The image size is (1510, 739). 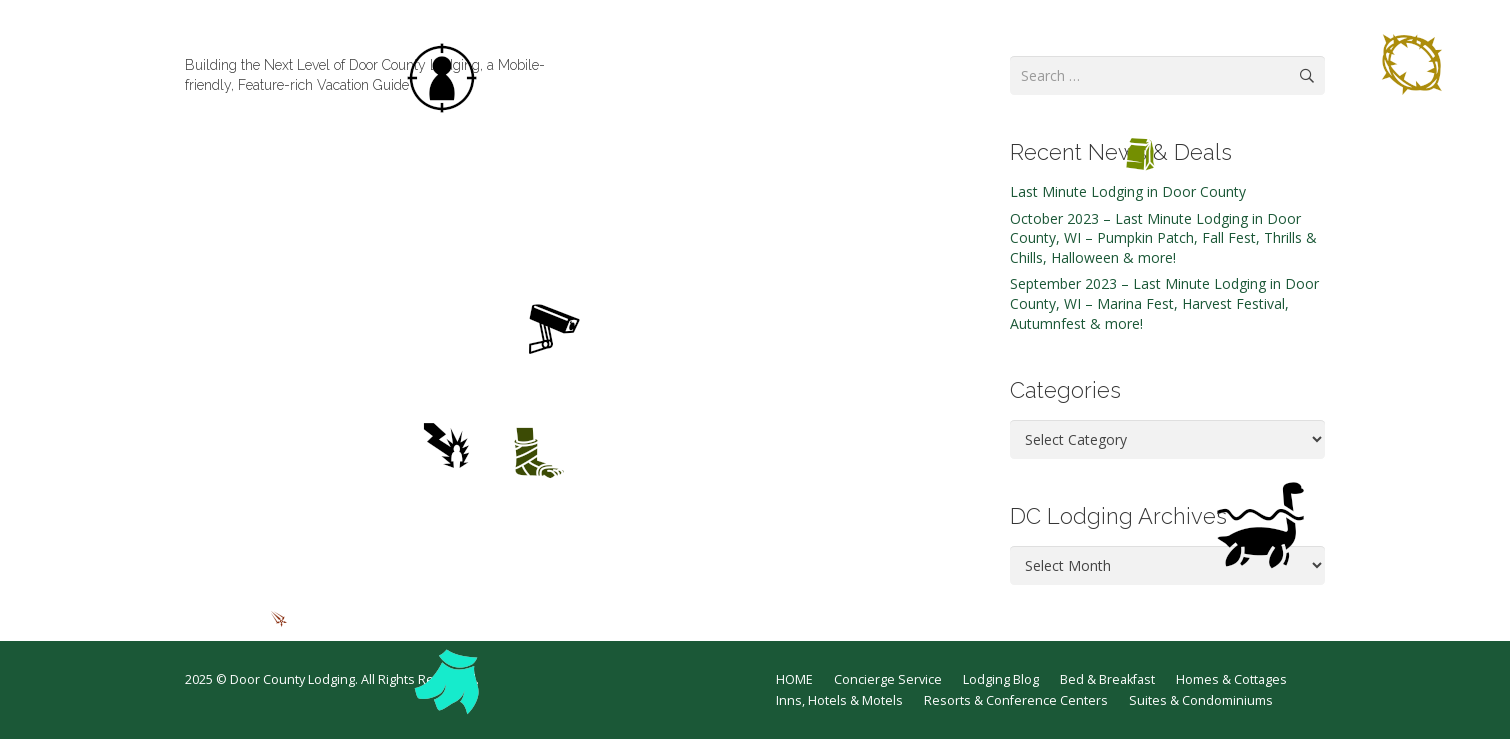 What do you see at coordinates (279, 619) in the screenshot?
I see `attack or throw weapon action` at bounding box center [279, 619].